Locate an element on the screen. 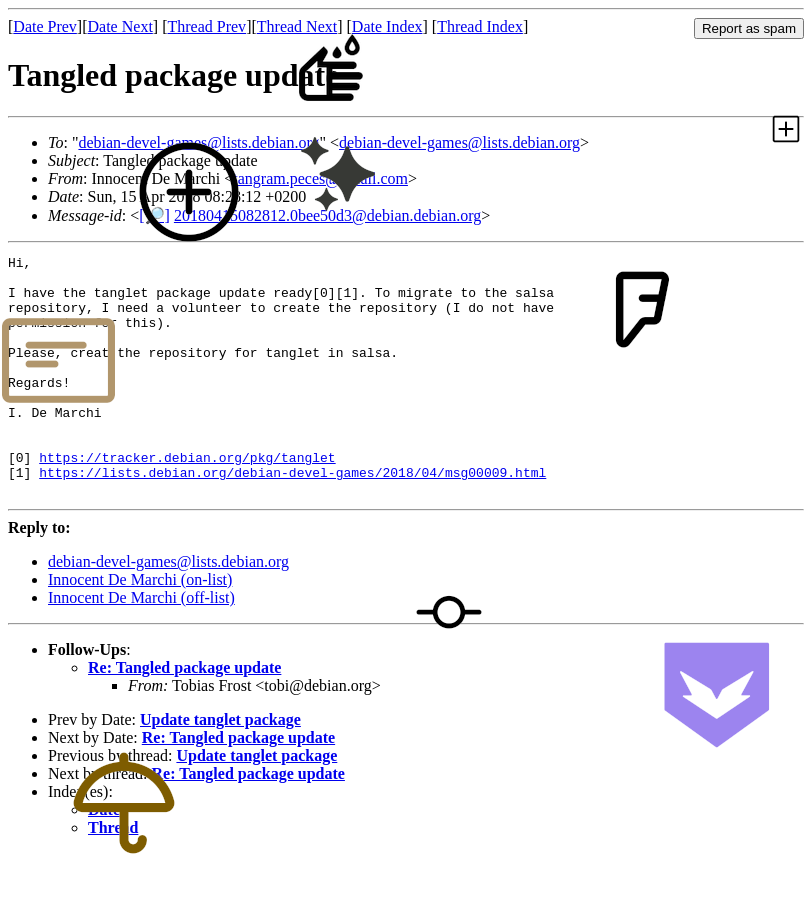 This screenshot has width=812, height=901. indicates AI-generated or enhanced content is located at coordinates (338, 174).